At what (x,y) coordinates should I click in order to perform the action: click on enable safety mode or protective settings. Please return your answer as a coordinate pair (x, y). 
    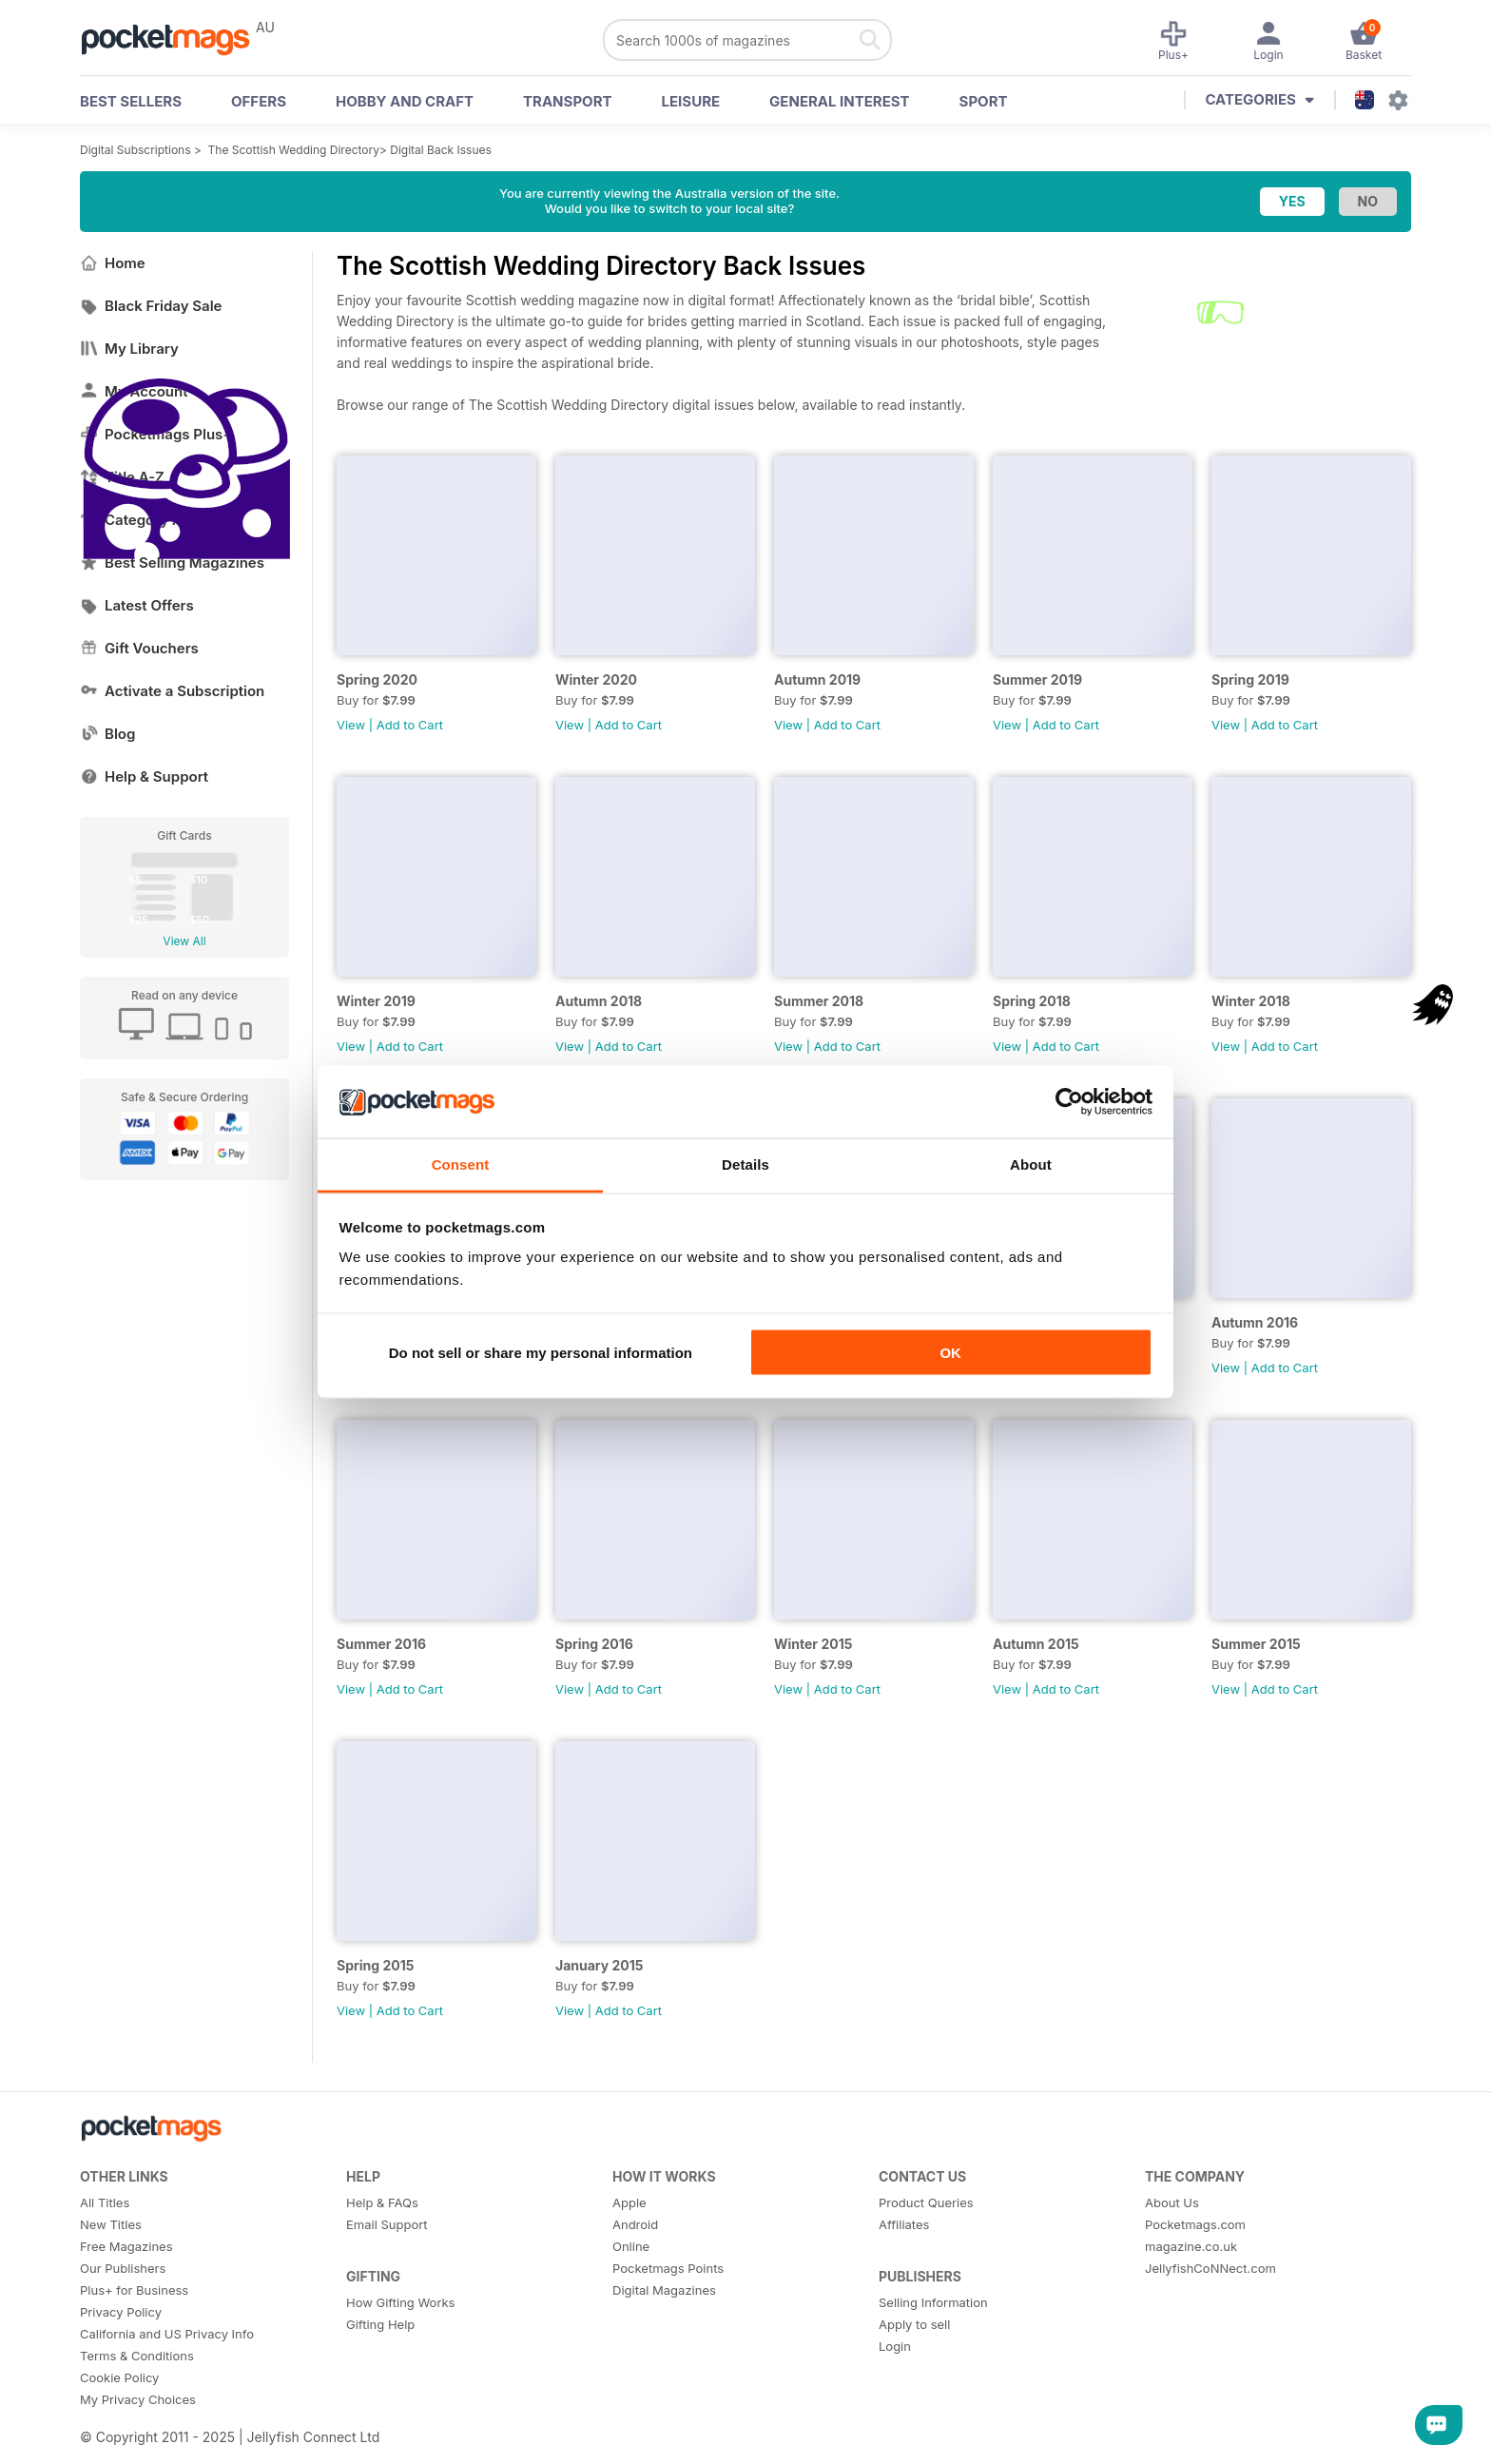
    Looking at the image, I should click on (1220, 312).